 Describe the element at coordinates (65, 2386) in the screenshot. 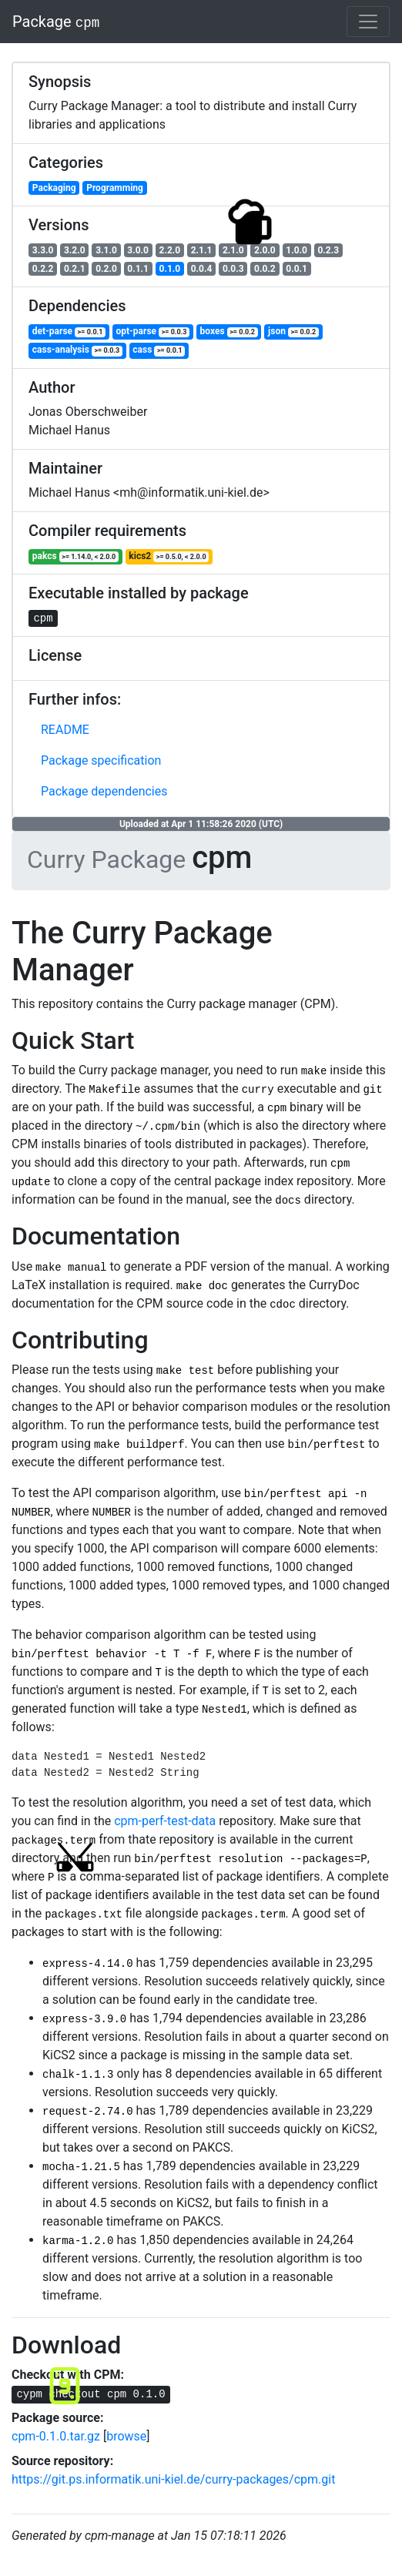

I see `play the 9 card in a card game` at that location.